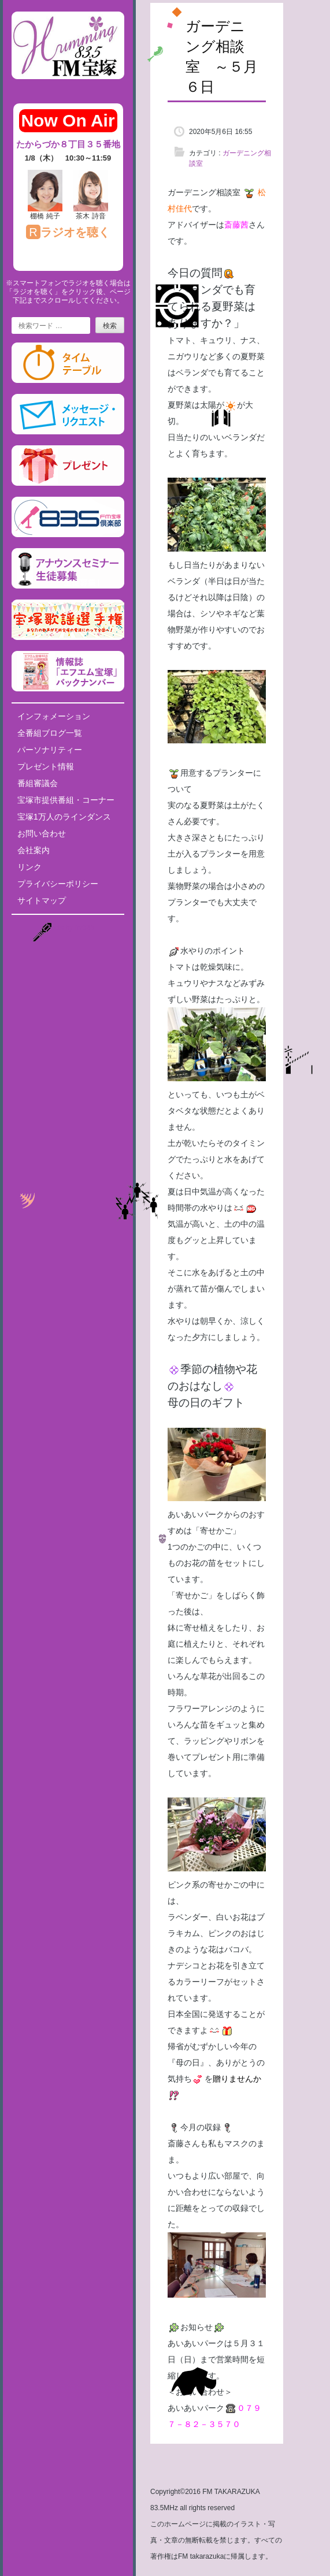  What do you see at coordinates (155, 54) in the screenshot?
I see `food or hunger indicator in a game` at bounding box center [155, 54].